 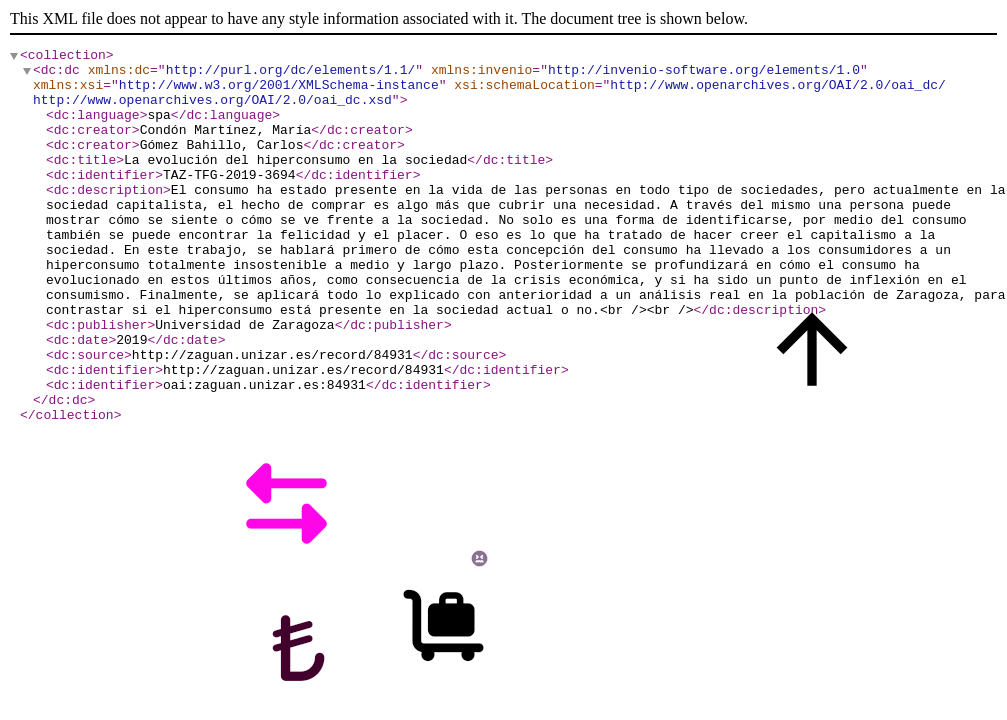 What do you see at coordinates (812, 350) in the screenshot?
I see `scroll to top of page` at bounding box center [812, 350].